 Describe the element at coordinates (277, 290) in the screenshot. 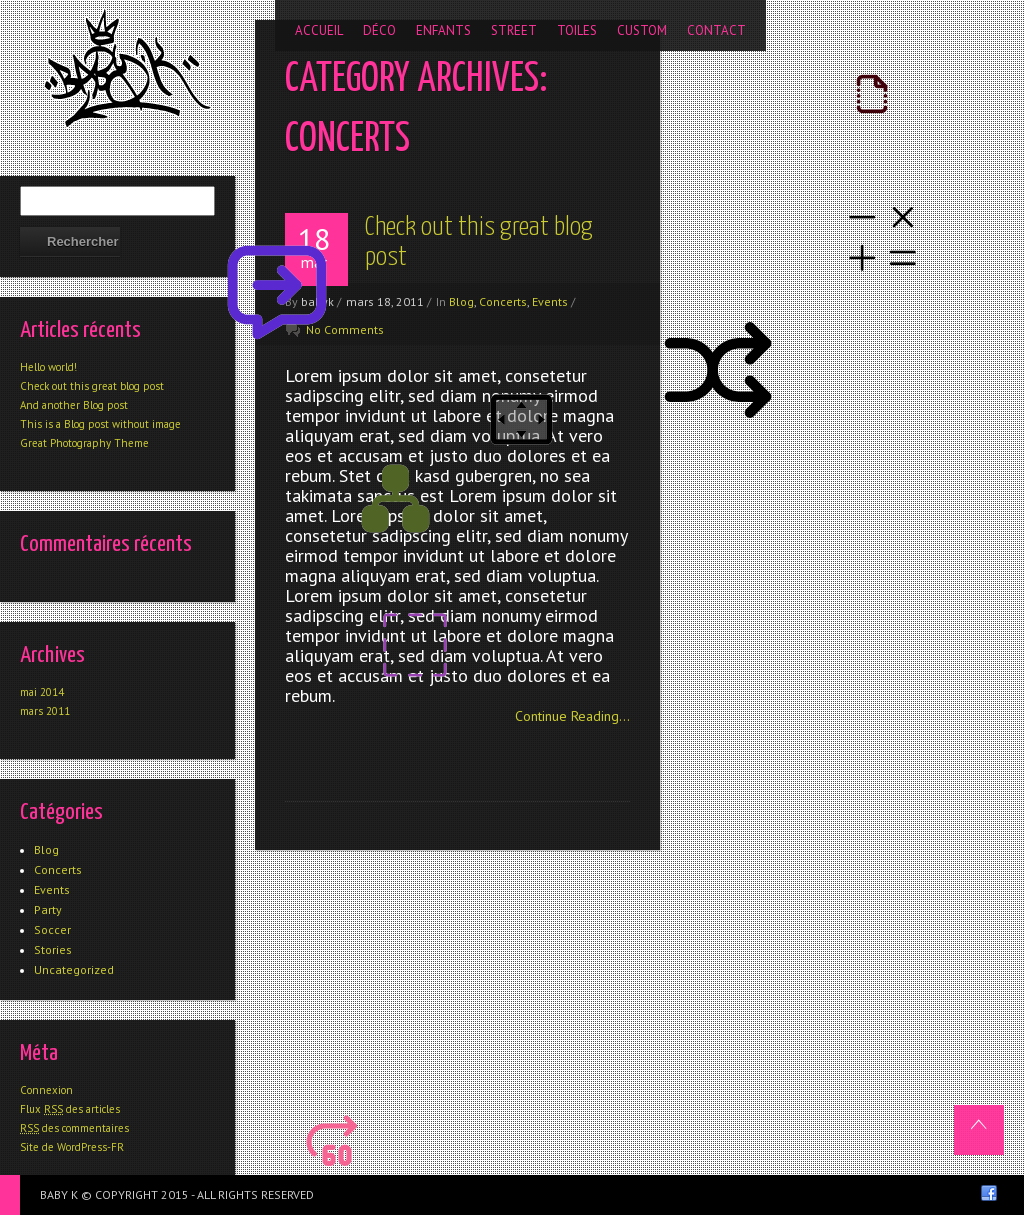

I see `forward a message to another recipient` at that location.